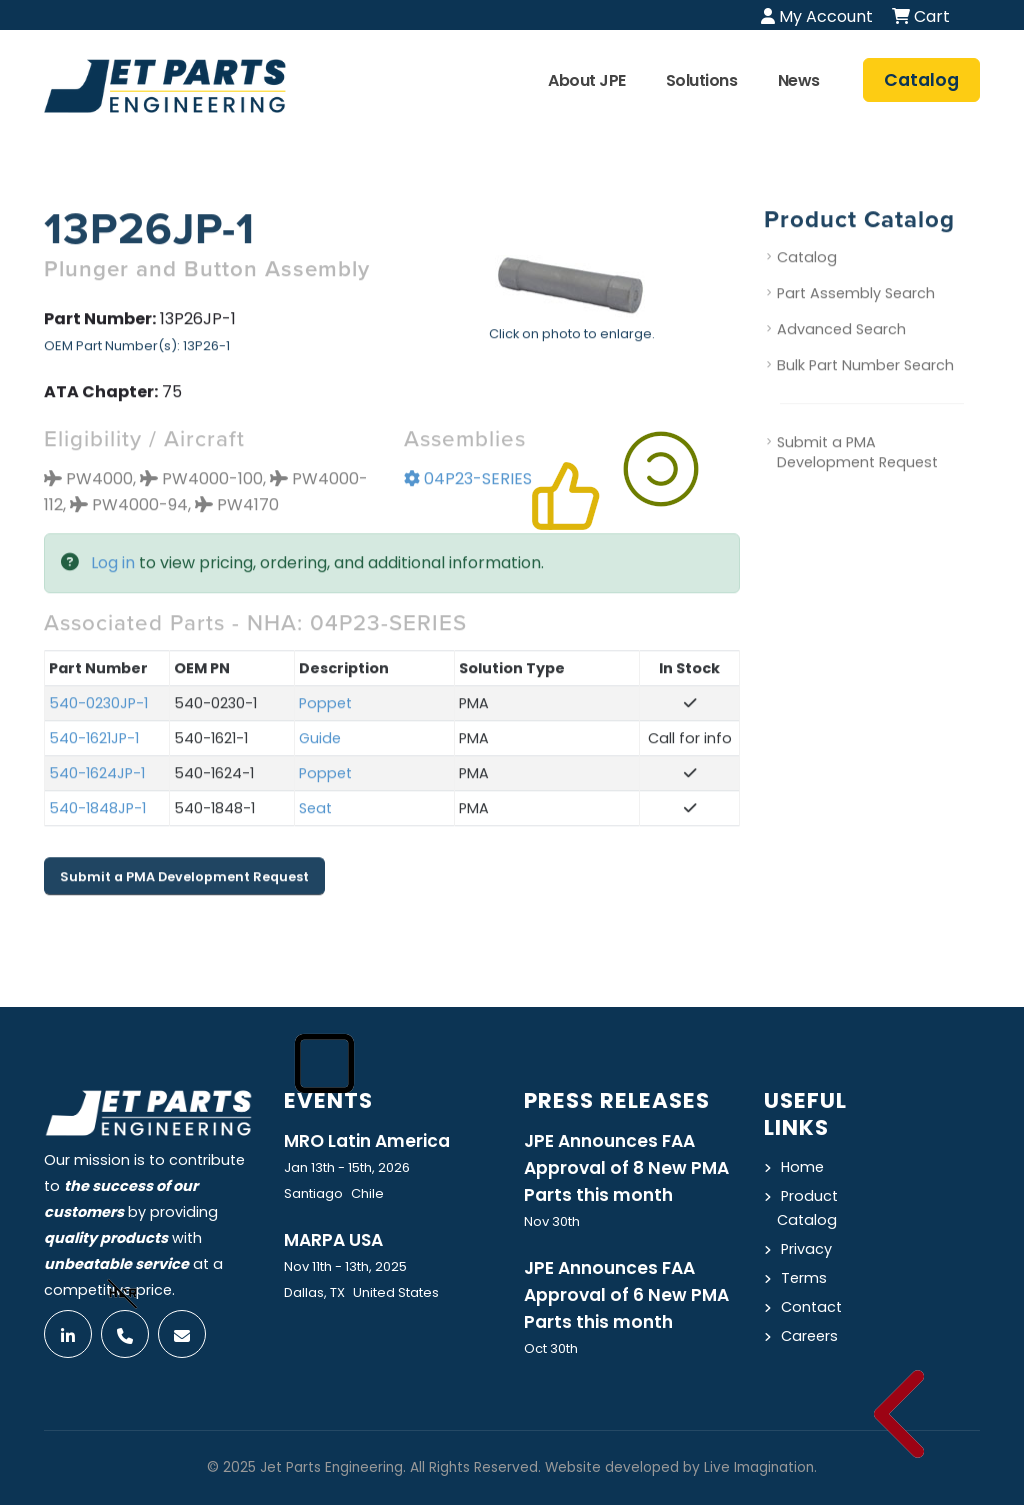 This screenshot has width=1024, height=1505. Describe the element at coordinates (123, 1293) in the screenshot. I see `disable HDR mode in camera settings` at that location.